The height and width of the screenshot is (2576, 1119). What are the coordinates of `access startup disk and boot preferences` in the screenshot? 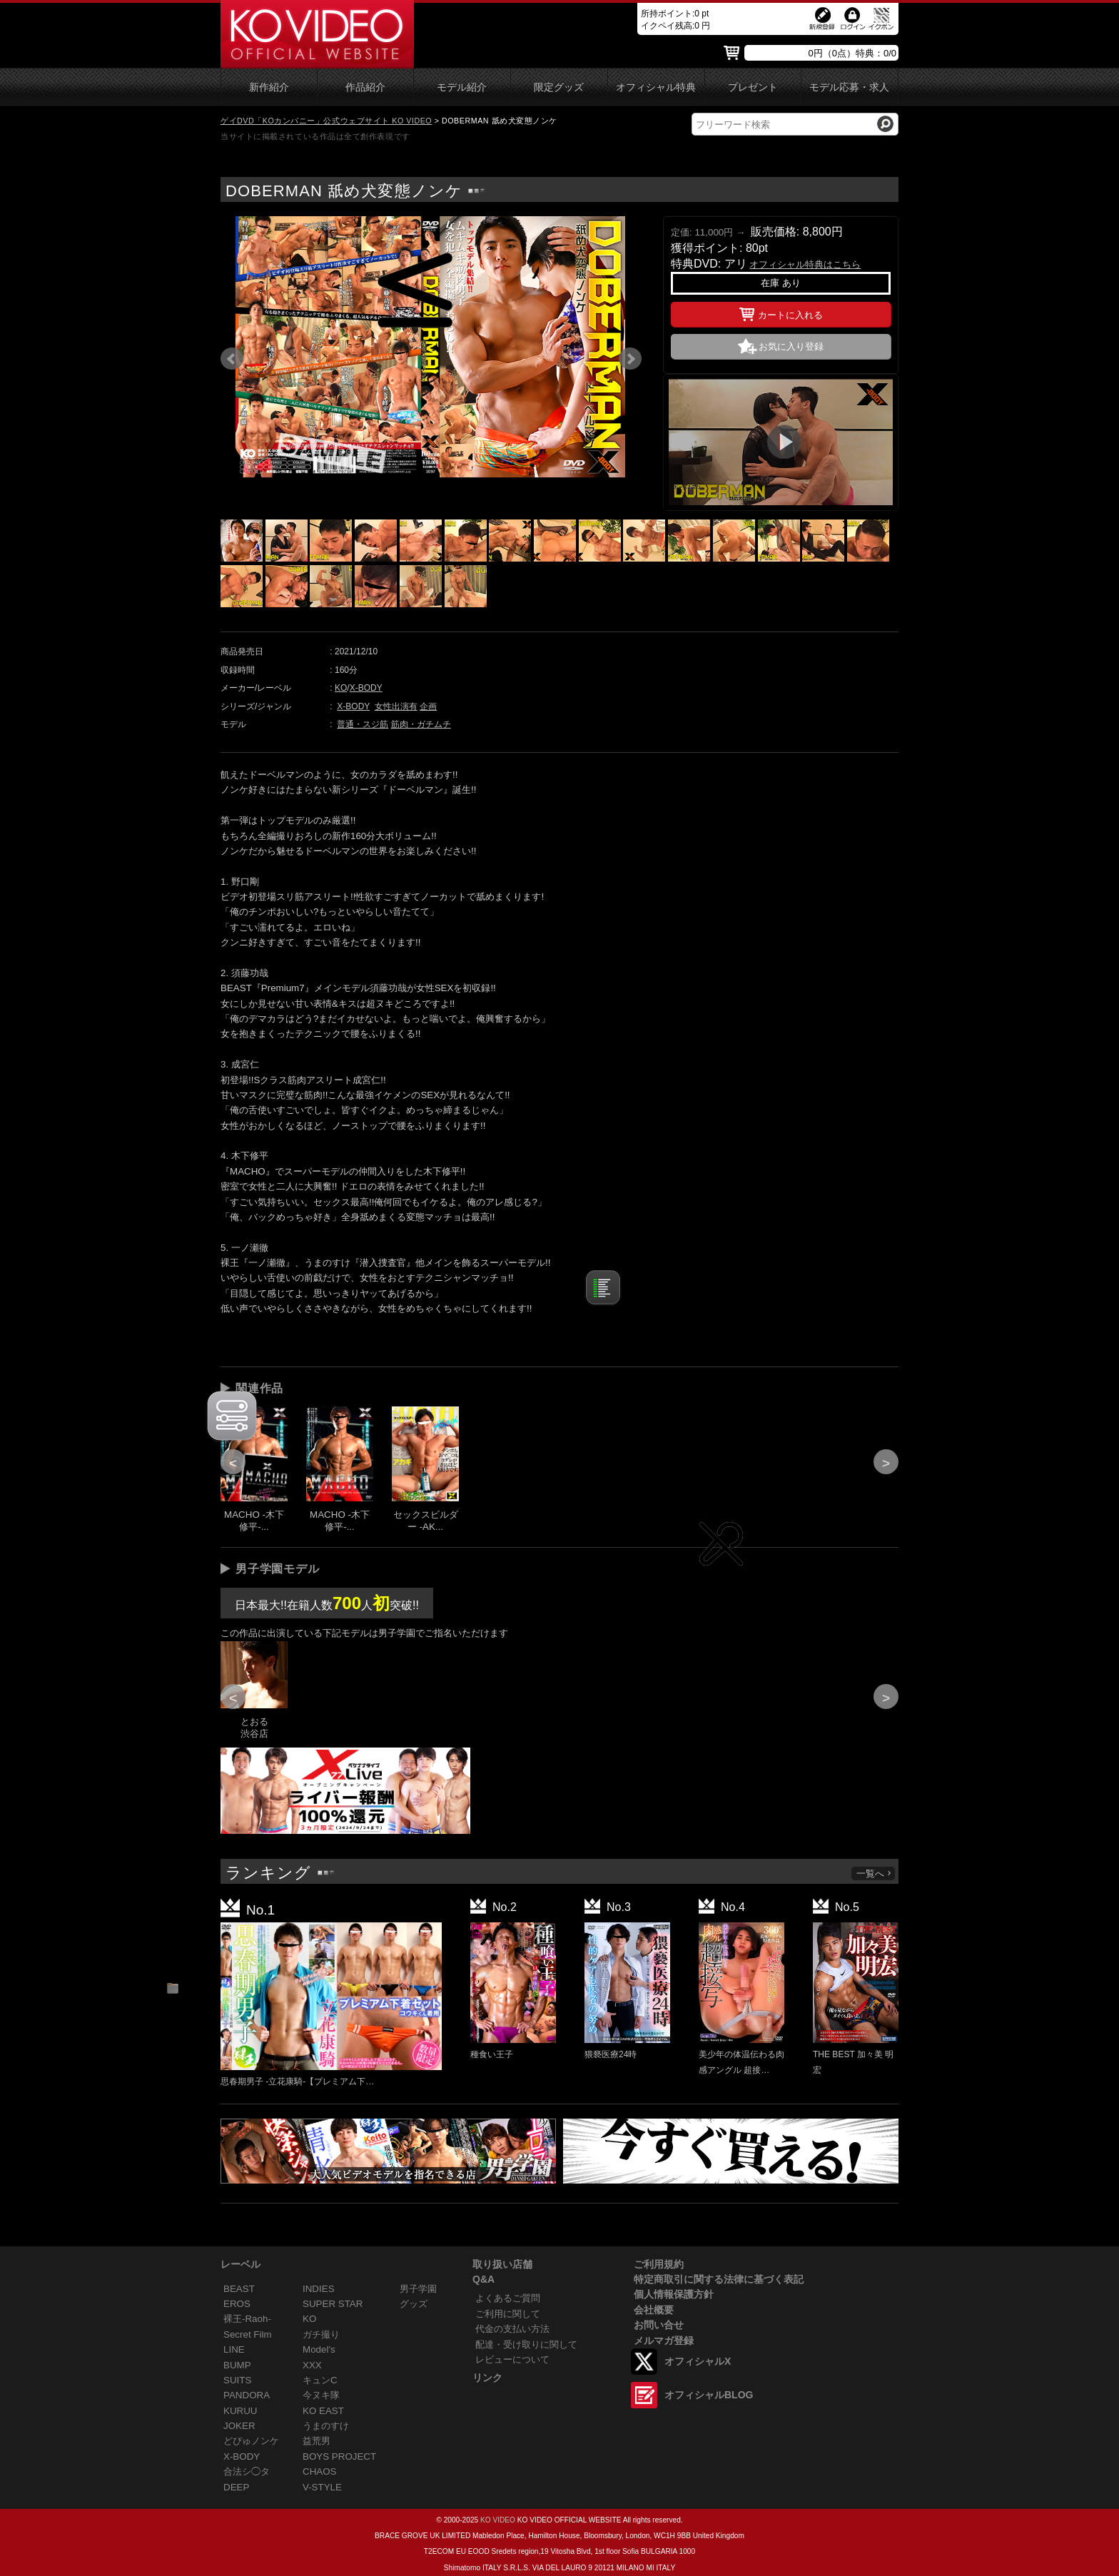 It's located at (603, 1288).